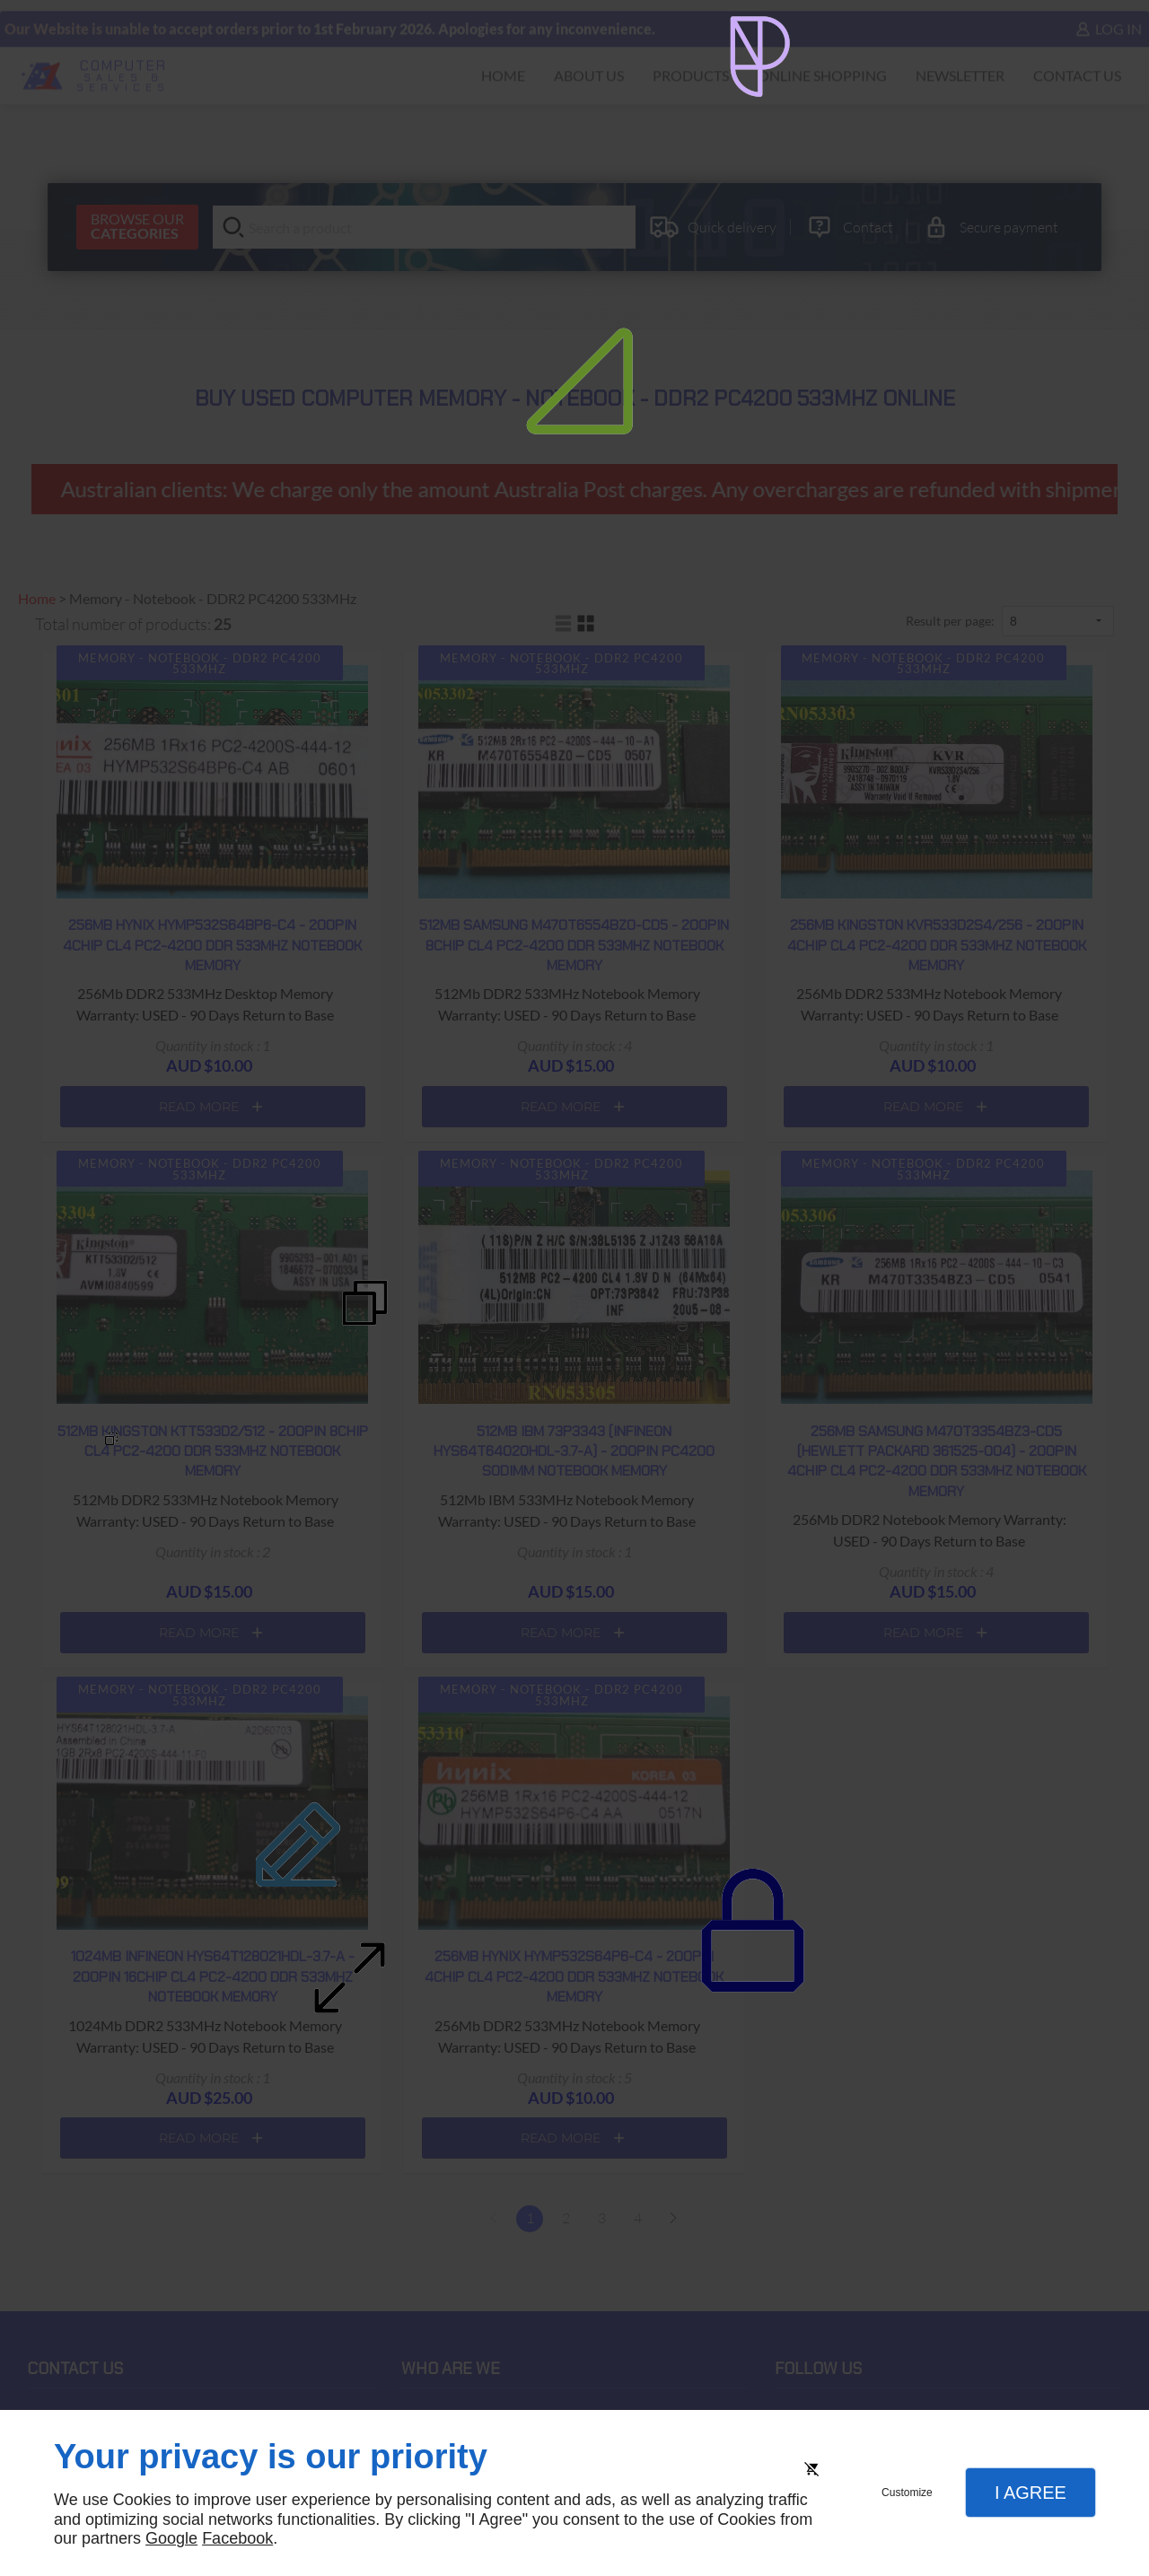 Image resolution: width=1149 pixels, height=2576 pixels. Describe the element at coordinates (754, 52) in the screenshot. I see `phosphor icons logo` at that location.